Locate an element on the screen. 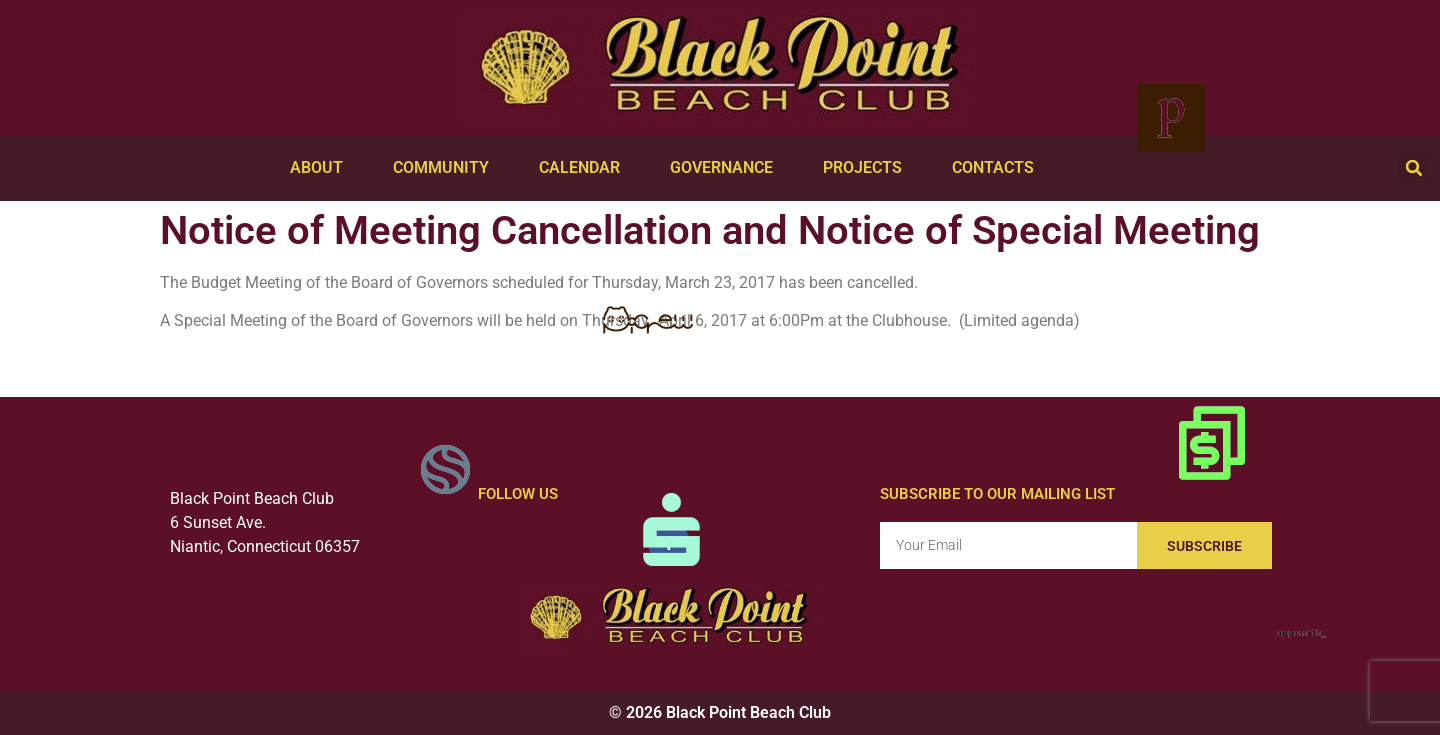 Image resolution: width=1440 pixels, height=735 pixels. appsmith platform logo is located at coordinates (1301, 633).